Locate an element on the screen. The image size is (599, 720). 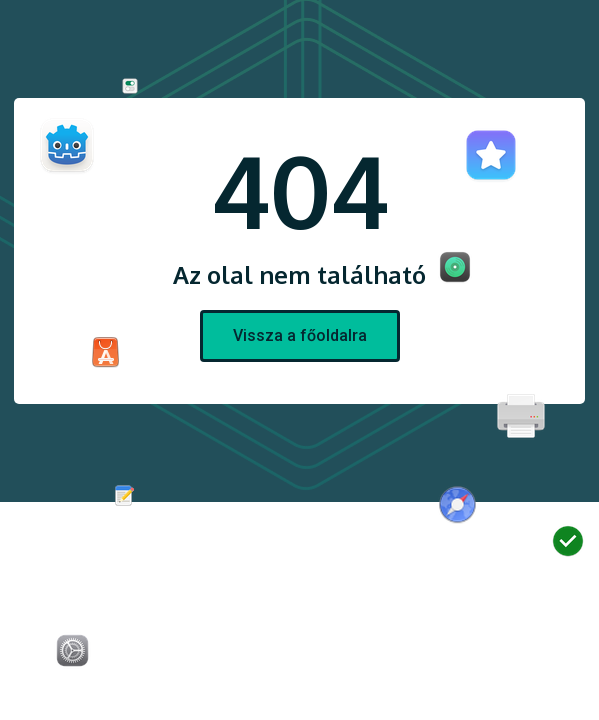
open the app center to browse and install applications is located at coordinates (106, 352).